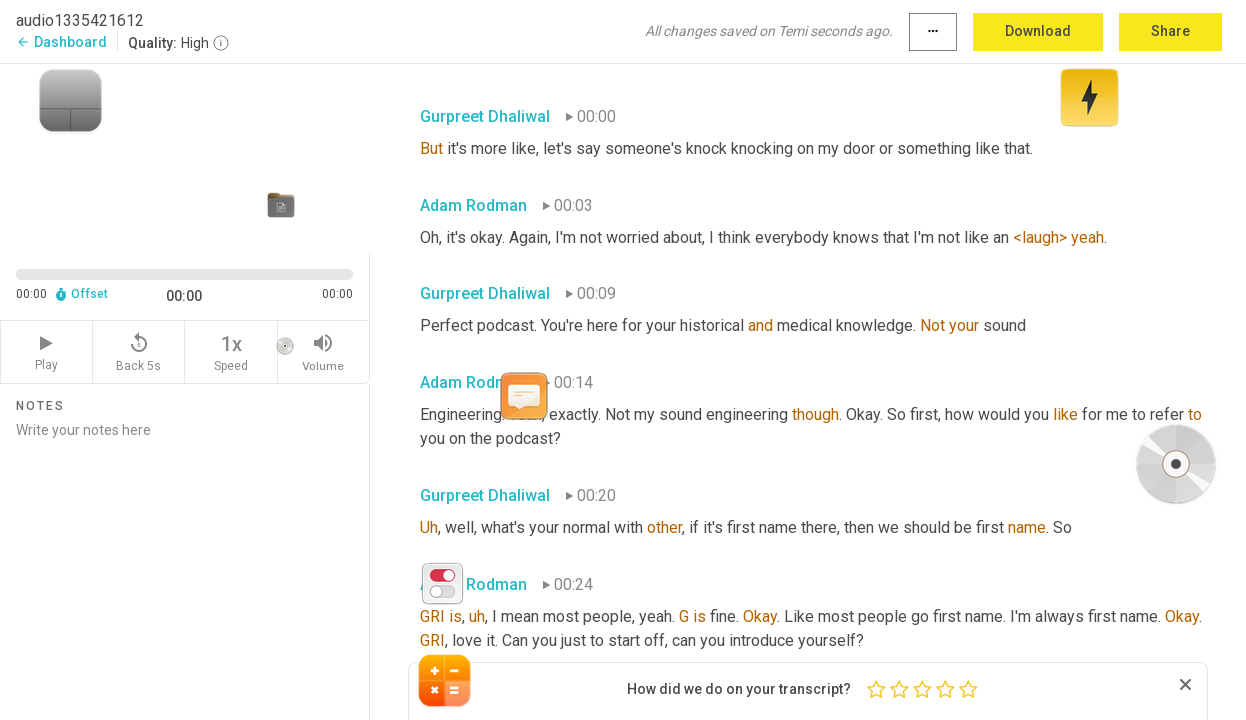 The image size is (1246, 720). What do you see at coordinates (444, 680) in the screenshot?
I see `open pcb calculator app` at bounding box center [444, 680].